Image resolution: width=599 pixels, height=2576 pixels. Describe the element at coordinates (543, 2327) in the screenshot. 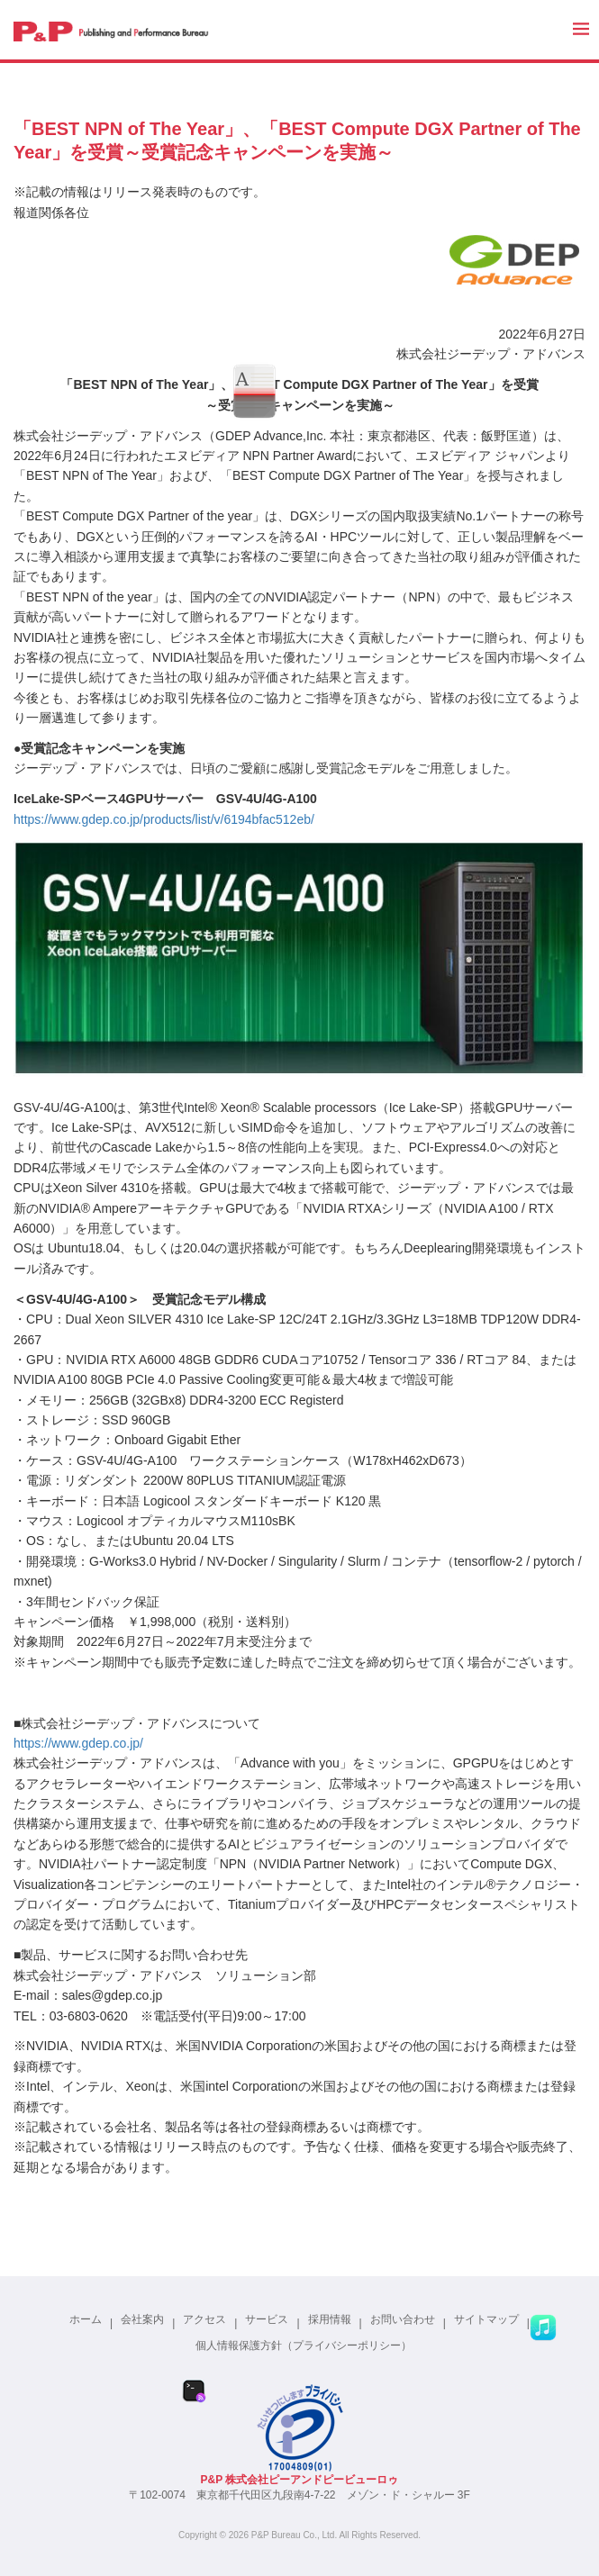

I see `open elisa music player` at that location.